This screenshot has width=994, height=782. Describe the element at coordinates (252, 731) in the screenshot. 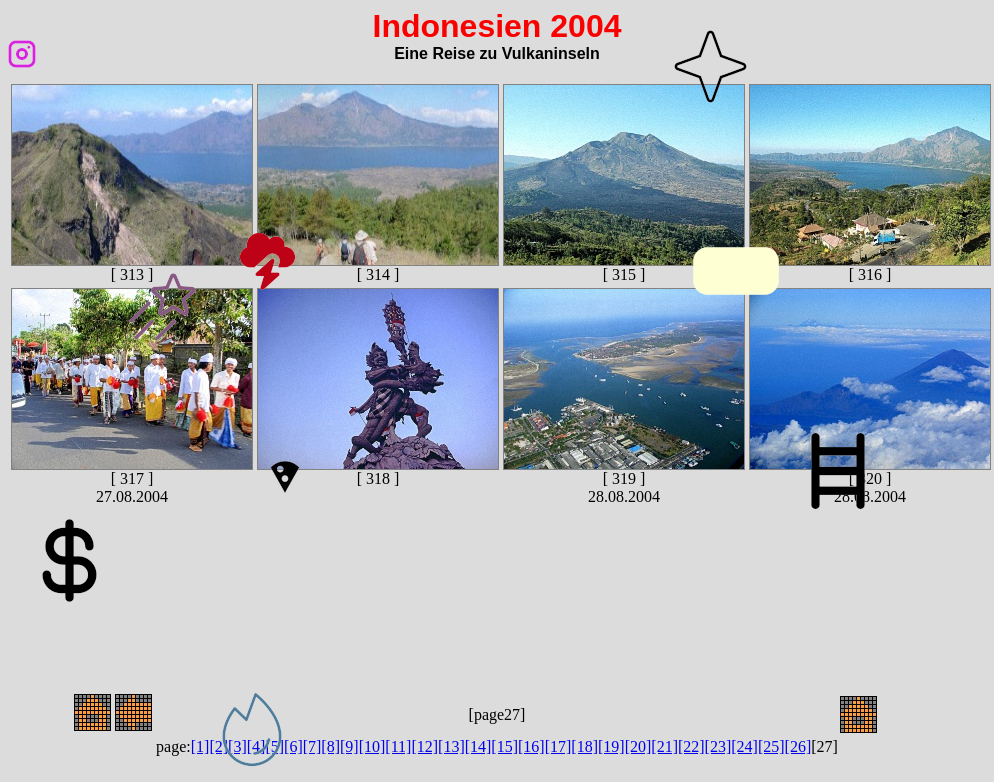

I see `indicates trending or popular content` at that location.